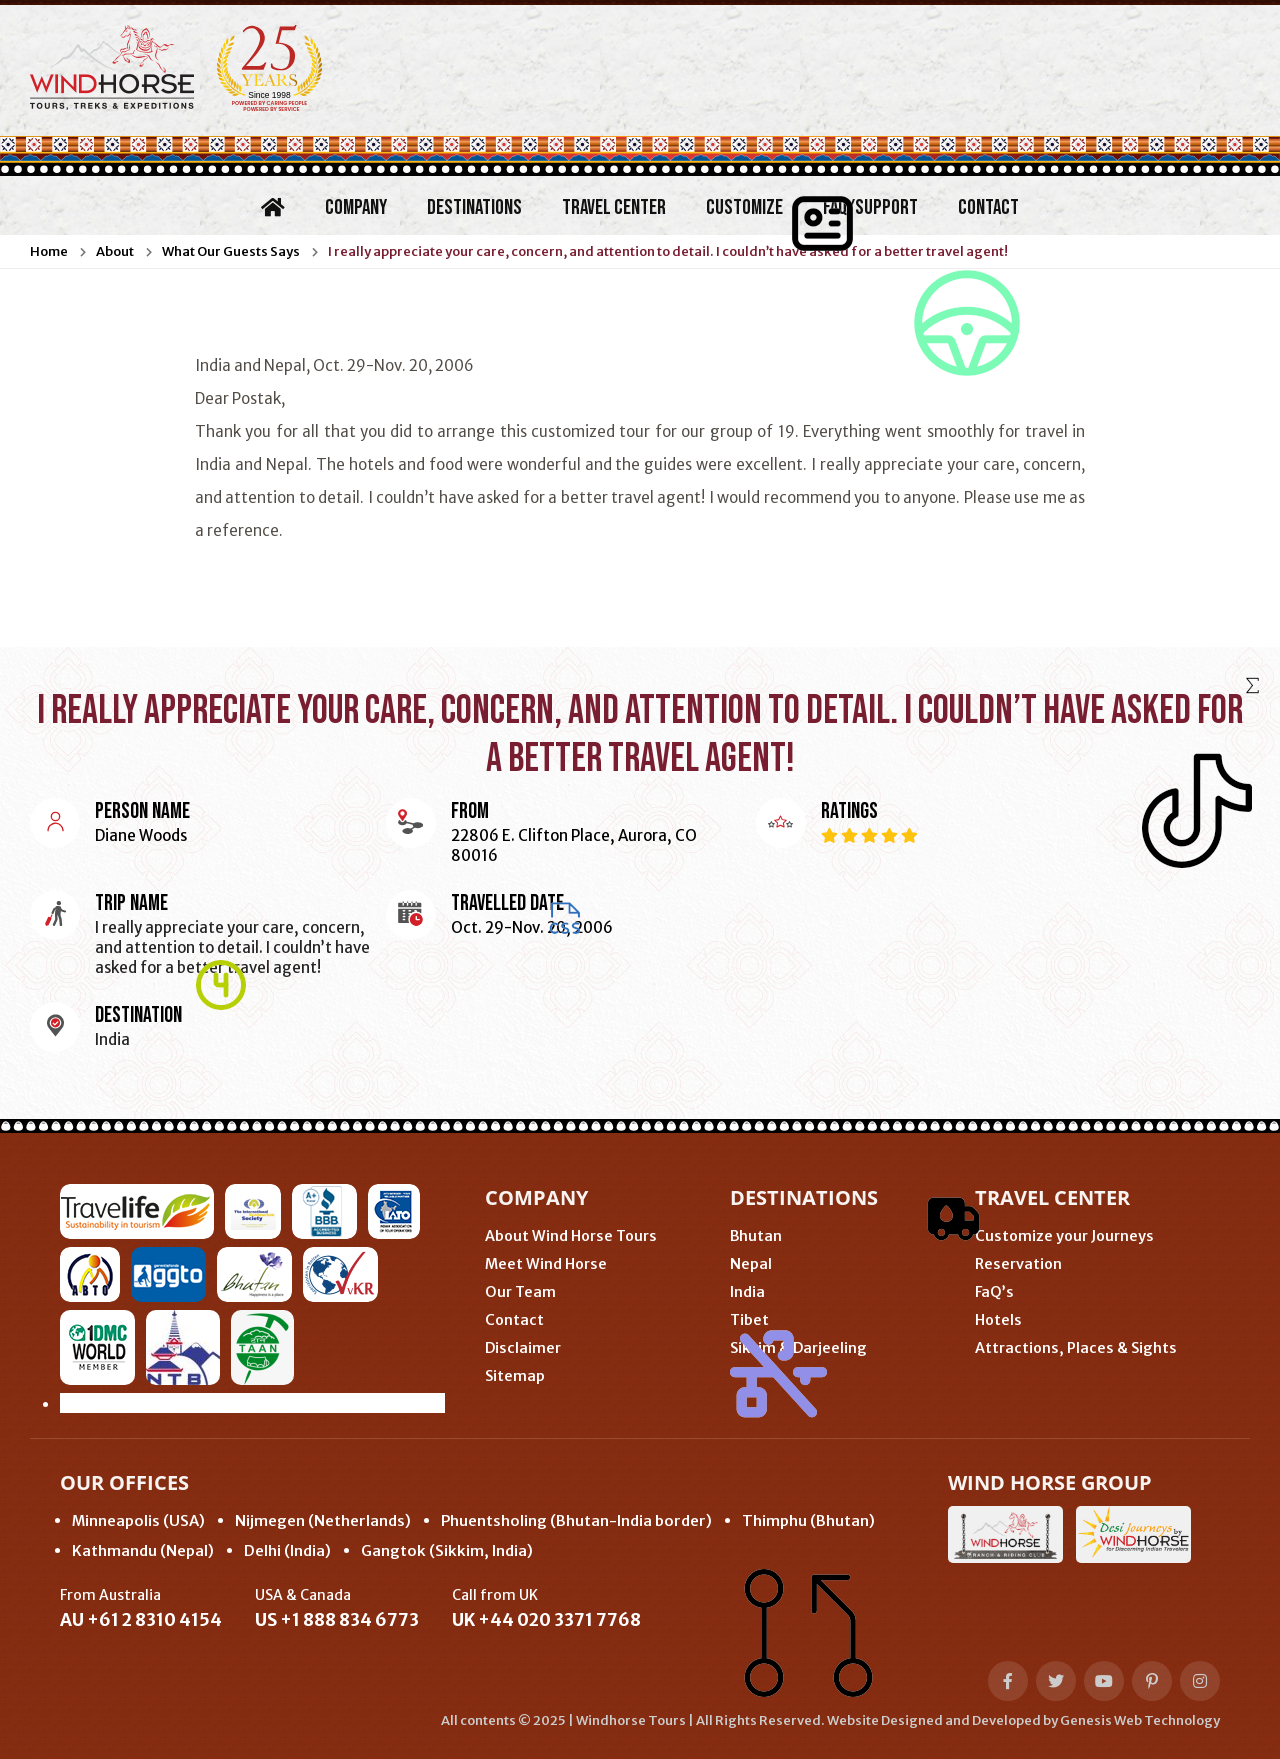 This screenshot has width=1280, height=1759. What do you see at coordinates (1252, 685) in the screenshot?
I see `calculate sum or total` at bounding box center [1252, 685].